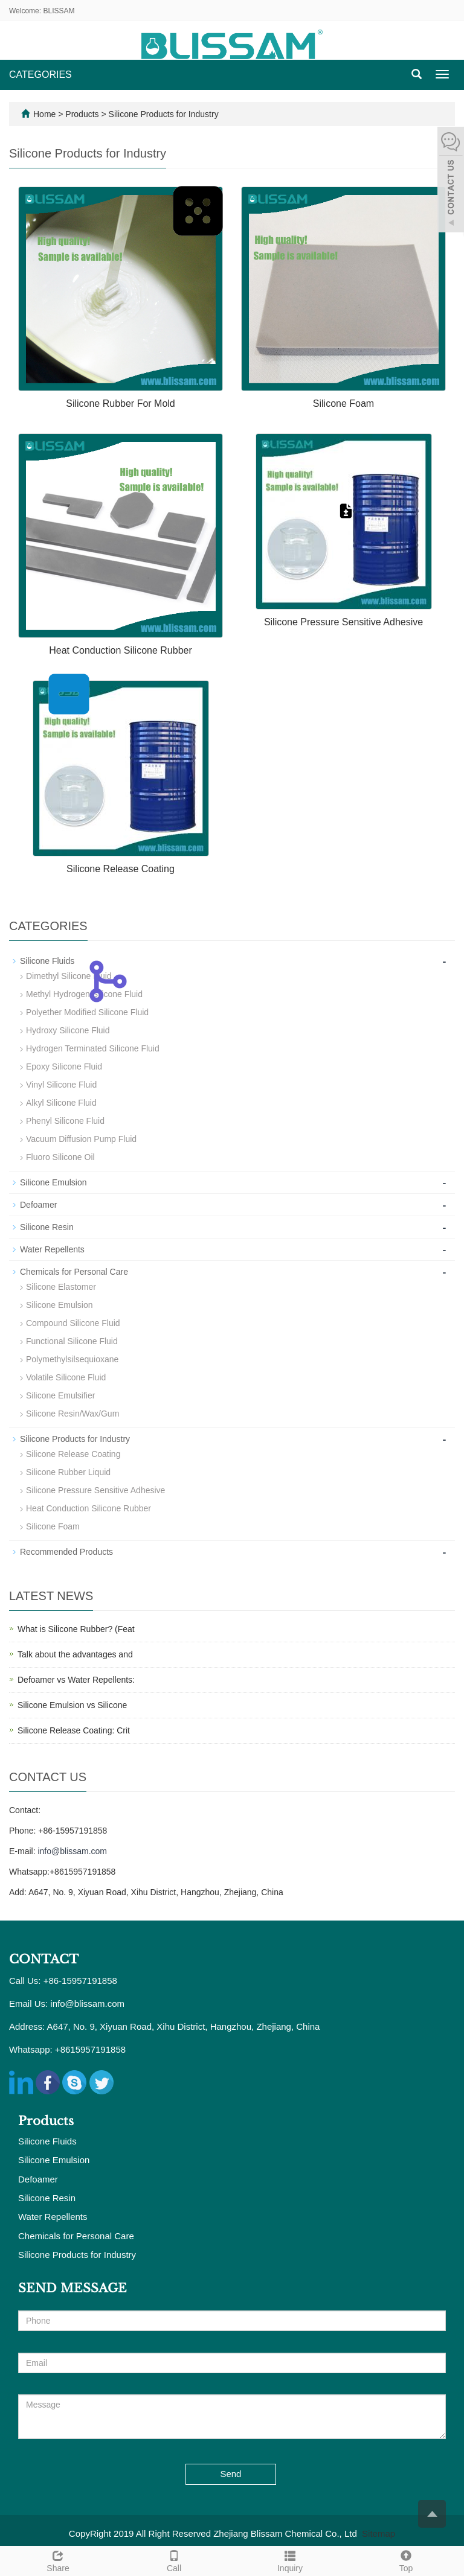  What do you see at coordinates (346, 511) in the screenshot?
I see `view file differences or changes` at bounding box center [346, 511].